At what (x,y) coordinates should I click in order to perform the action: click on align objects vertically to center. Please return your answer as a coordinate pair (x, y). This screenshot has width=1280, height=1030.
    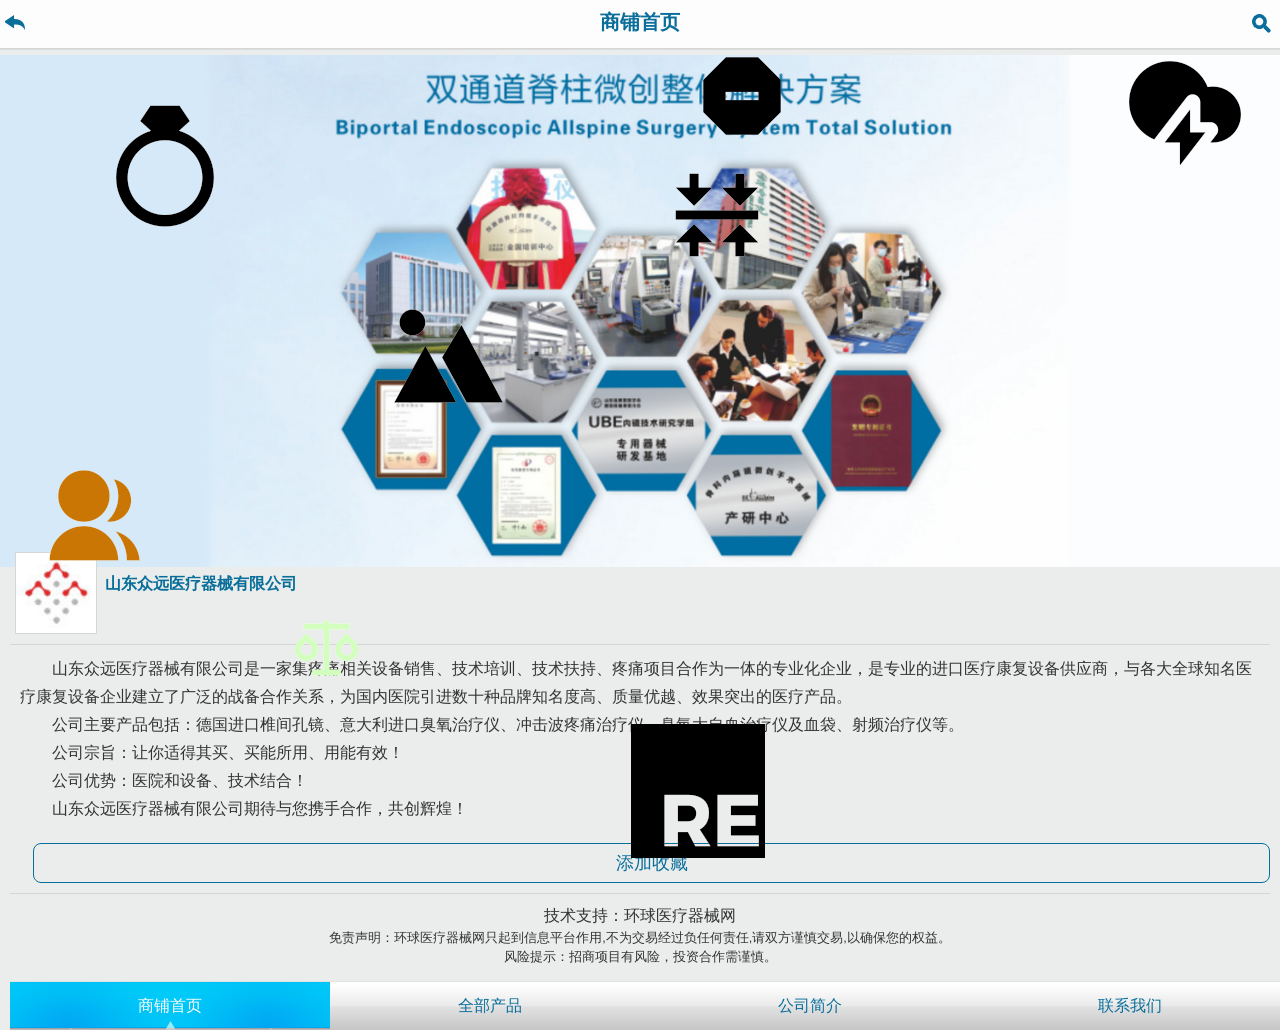
    Looking at the image, I should click on (717, 215).